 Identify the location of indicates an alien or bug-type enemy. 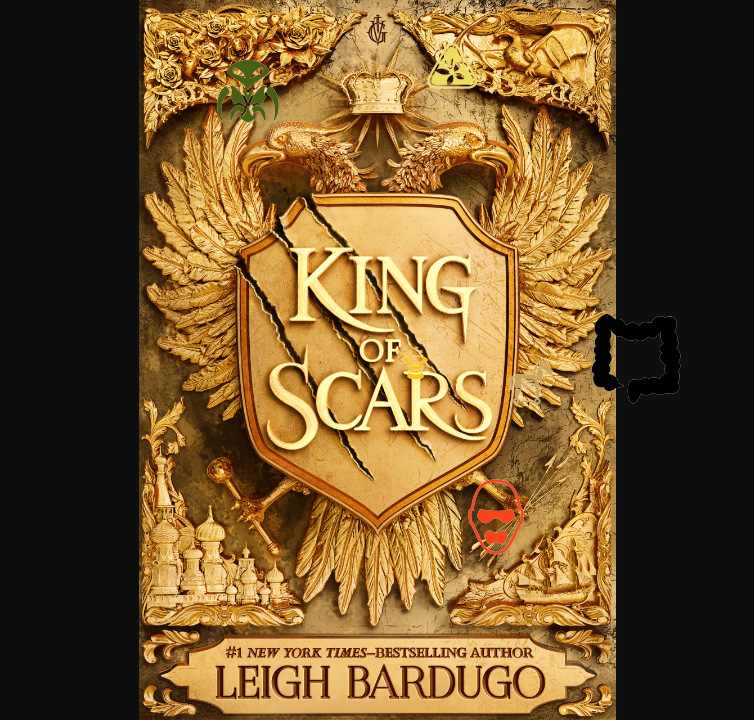
(248, 91).